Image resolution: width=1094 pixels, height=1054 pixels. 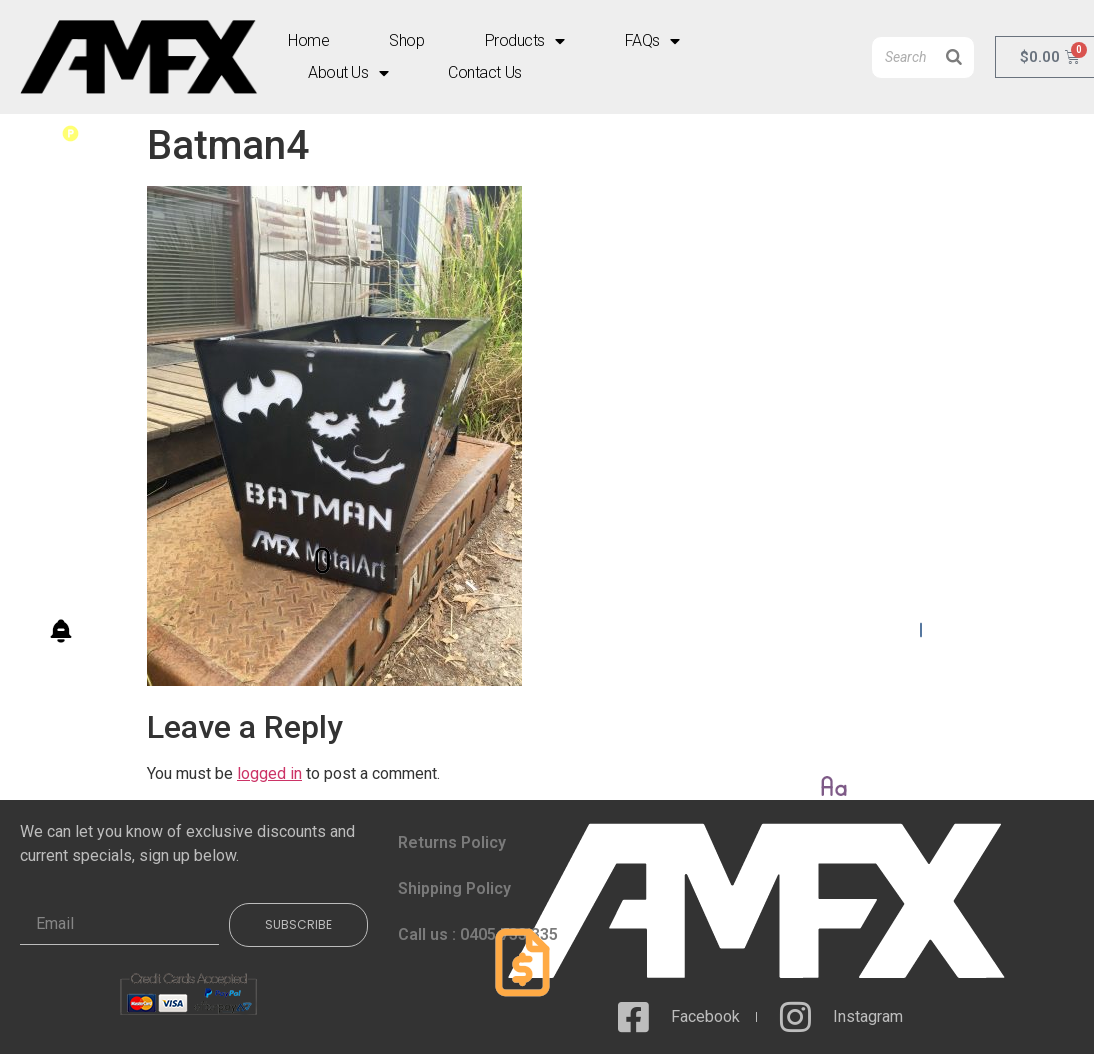 What do you see at coordinates (61, 631) in the screenshot?
I see `remove a notification or alert` at bounding box center [61, 631].